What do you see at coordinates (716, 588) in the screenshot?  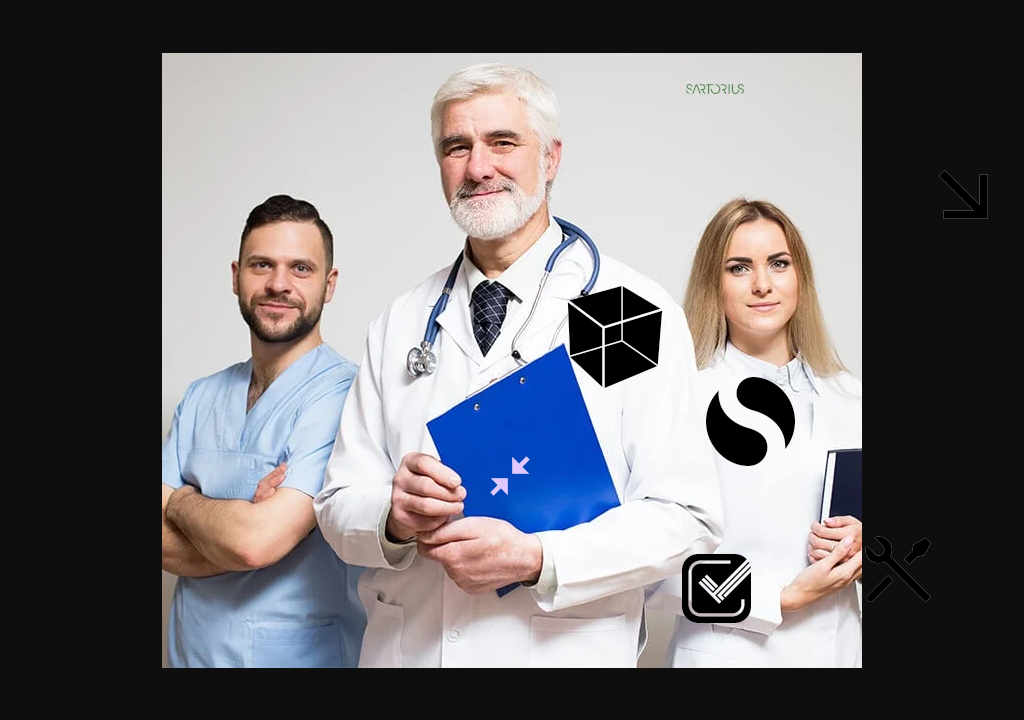 I see `open the trakt app` at bounding box center [716, 588].